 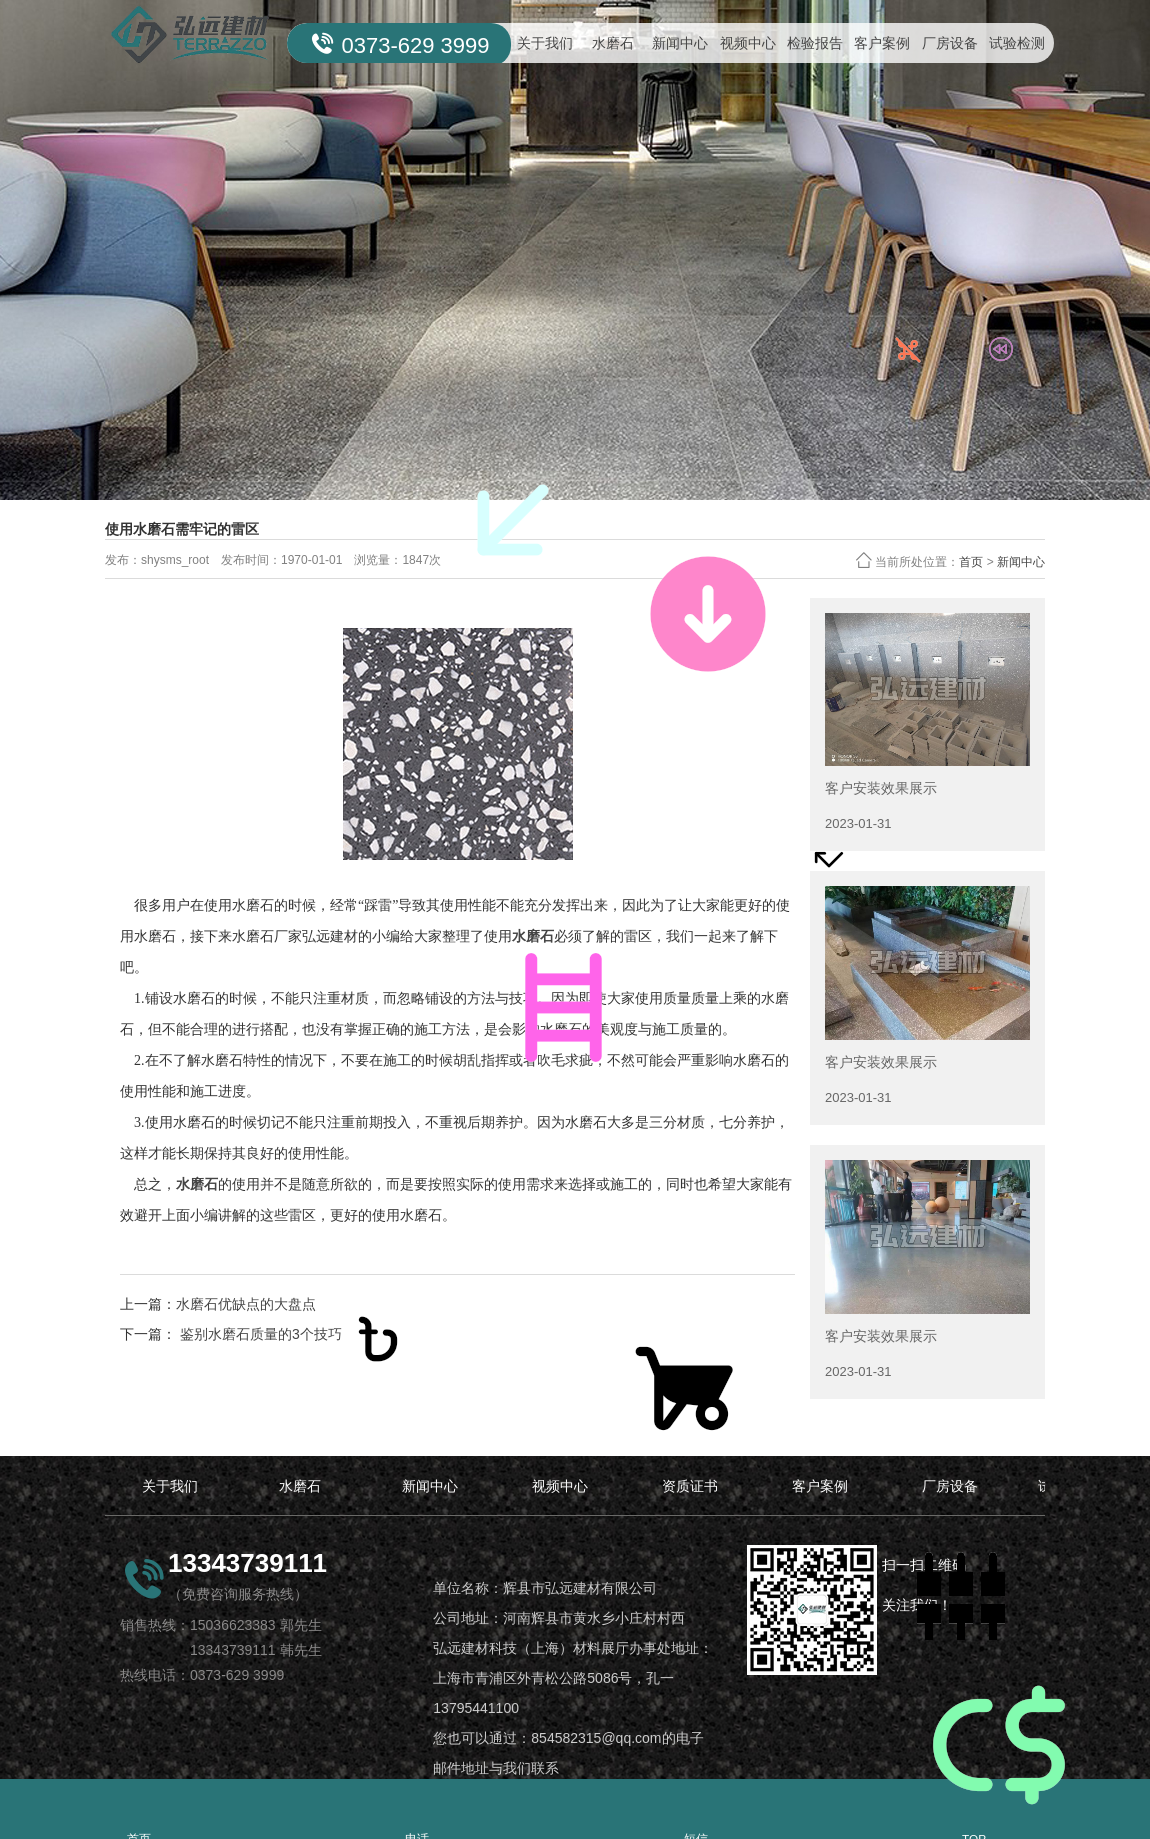 What do you see at coordinates (378, 1339) in the screenshot?
I see `indicates price or amount in bangladeshi taka` at bounding box center [378, 1339].